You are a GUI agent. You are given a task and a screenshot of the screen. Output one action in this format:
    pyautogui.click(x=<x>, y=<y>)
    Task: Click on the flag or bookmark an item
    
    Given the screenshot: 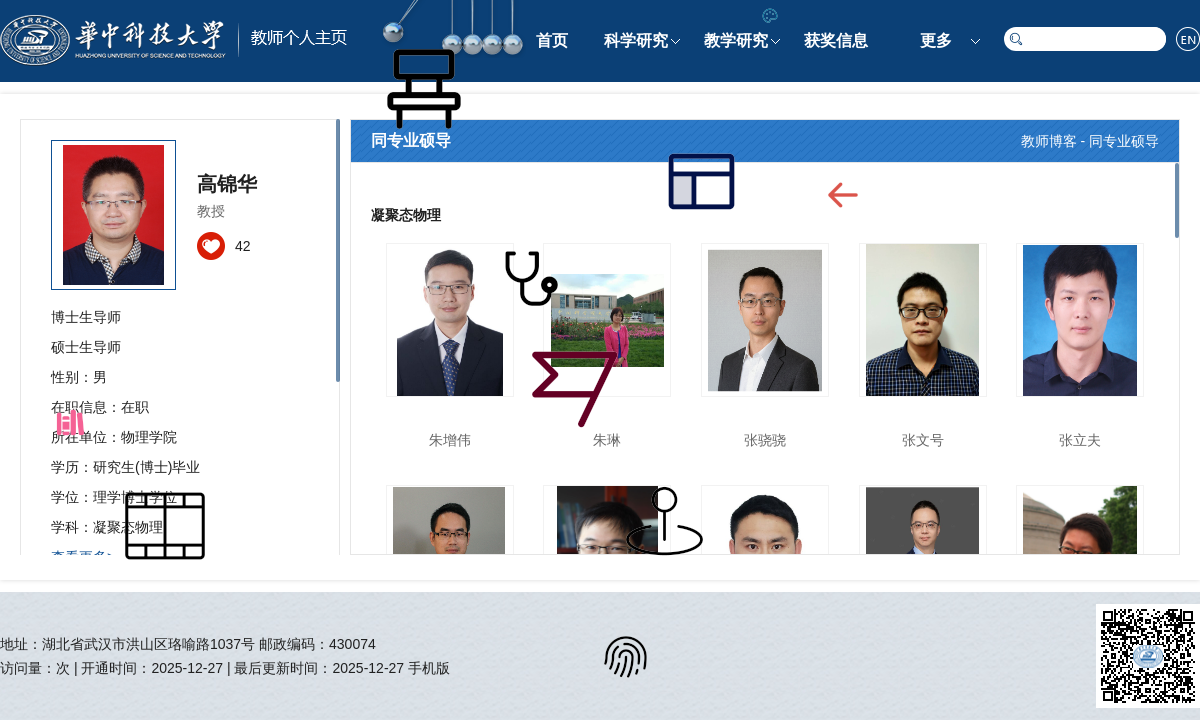 What is the action you would take?
    pyautogui.click(x=571, y=384)
    